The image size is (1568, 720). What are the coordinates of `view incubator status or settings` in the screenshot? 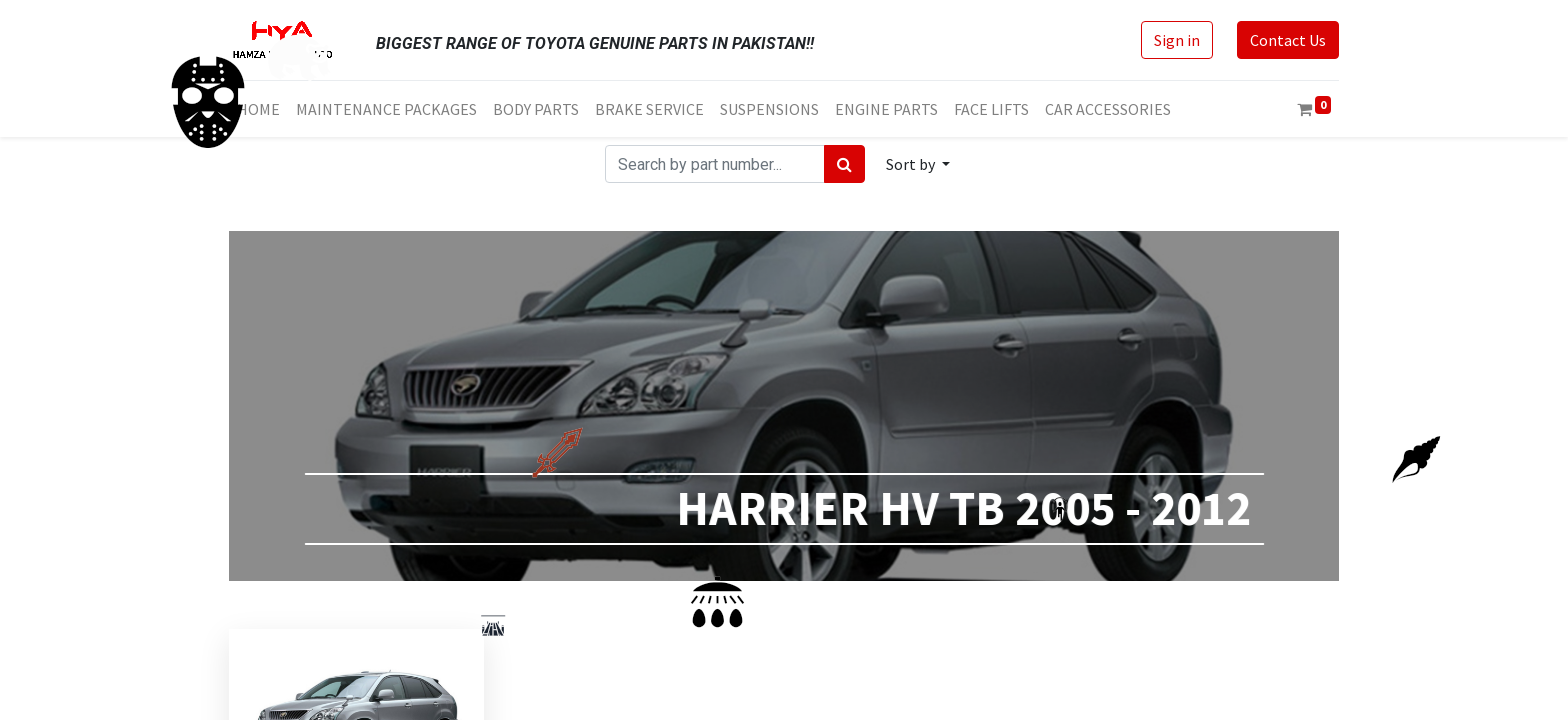 It's located at (717, 601).